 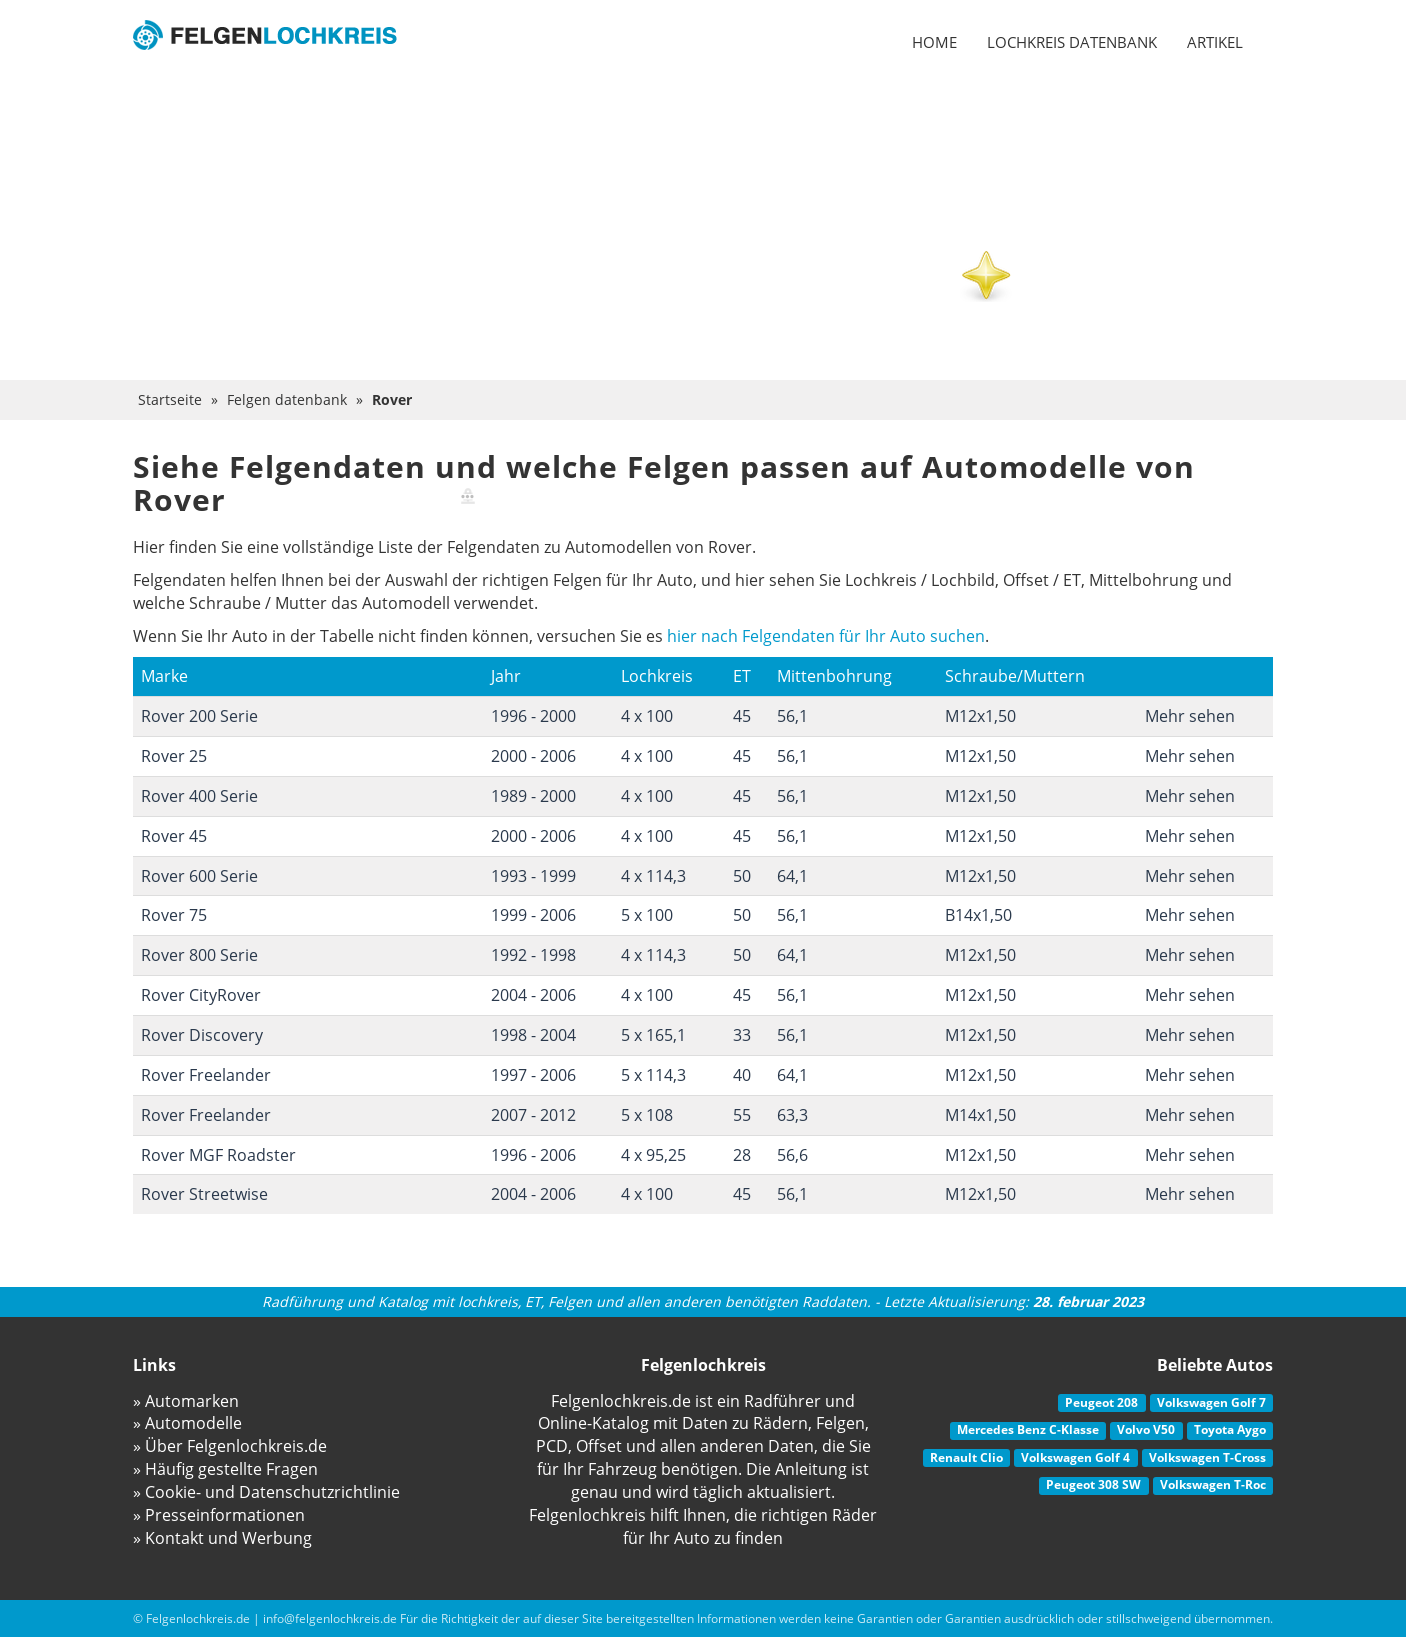 What do you see at coordinates (986, 276) in the screenshot?
I see `view information about this application` at bounding box center [986, 276].